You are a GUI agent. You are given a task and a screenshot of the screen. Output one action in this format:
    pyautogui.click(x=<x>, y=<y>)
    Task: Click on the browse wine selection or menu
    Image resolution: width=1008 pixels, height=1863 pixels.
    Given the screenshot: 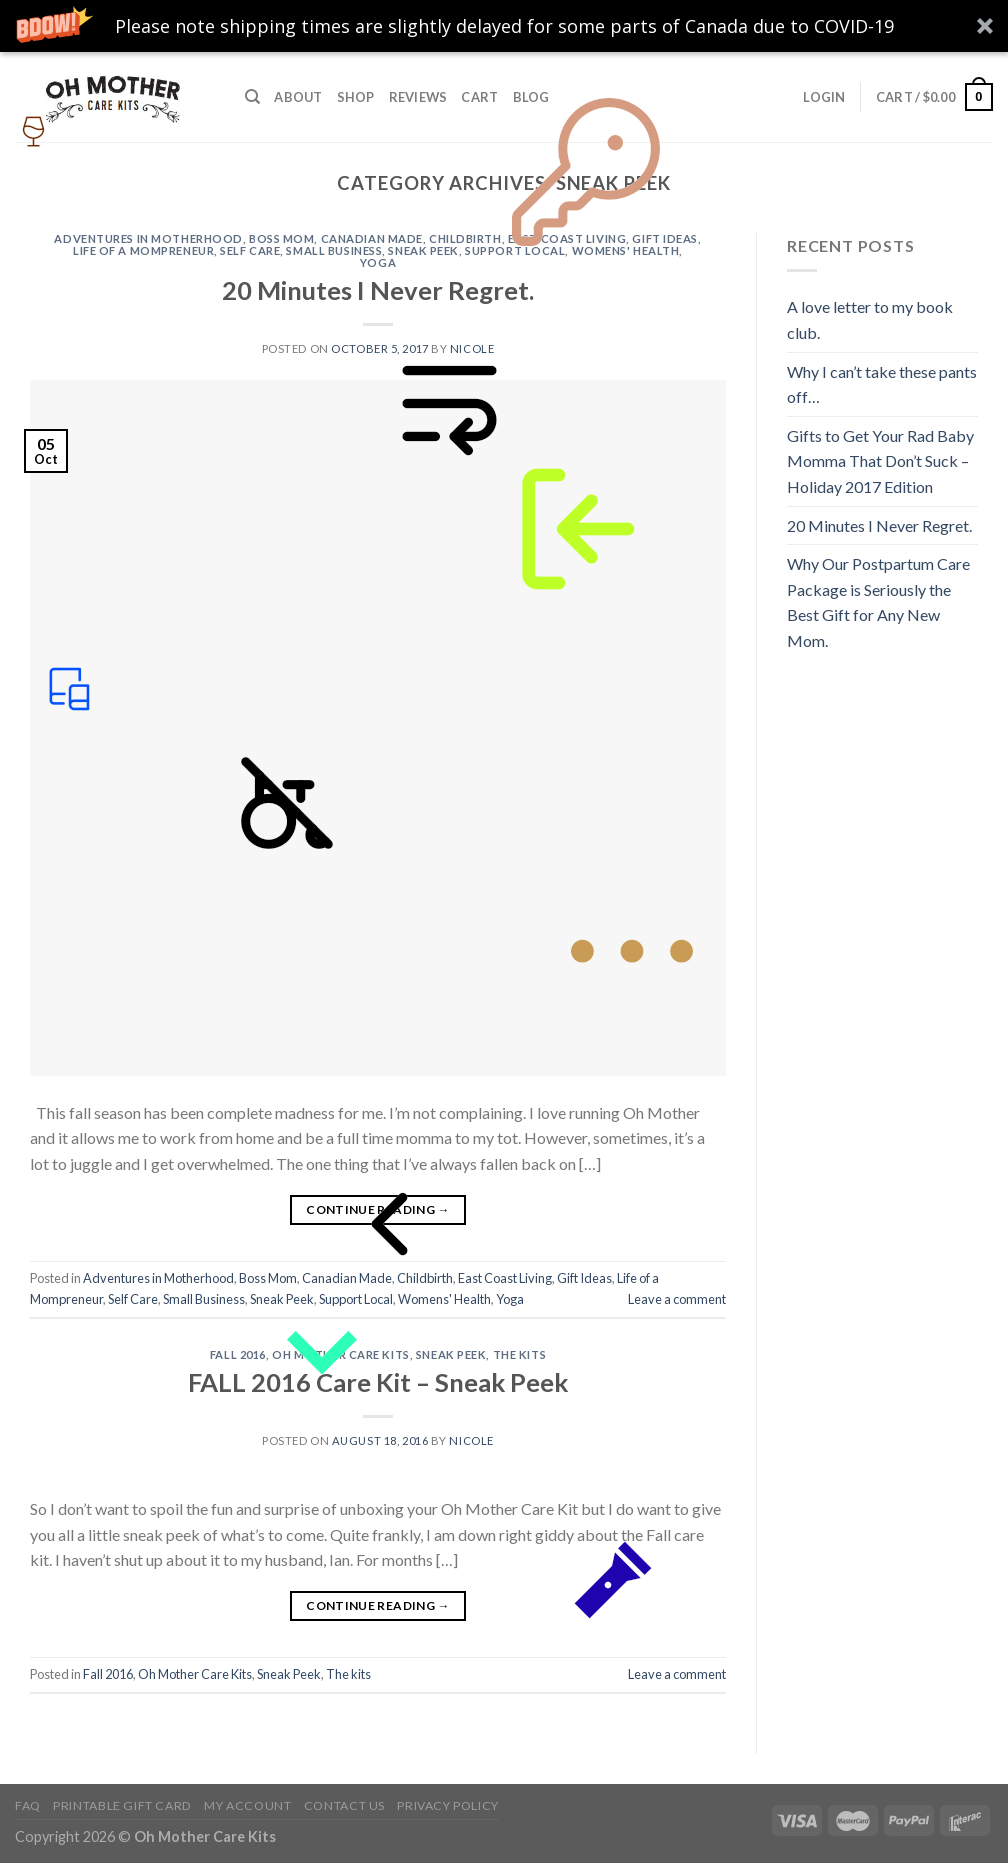 What is the action you would take?
    pyautogui.click(x=33, y=130)
    